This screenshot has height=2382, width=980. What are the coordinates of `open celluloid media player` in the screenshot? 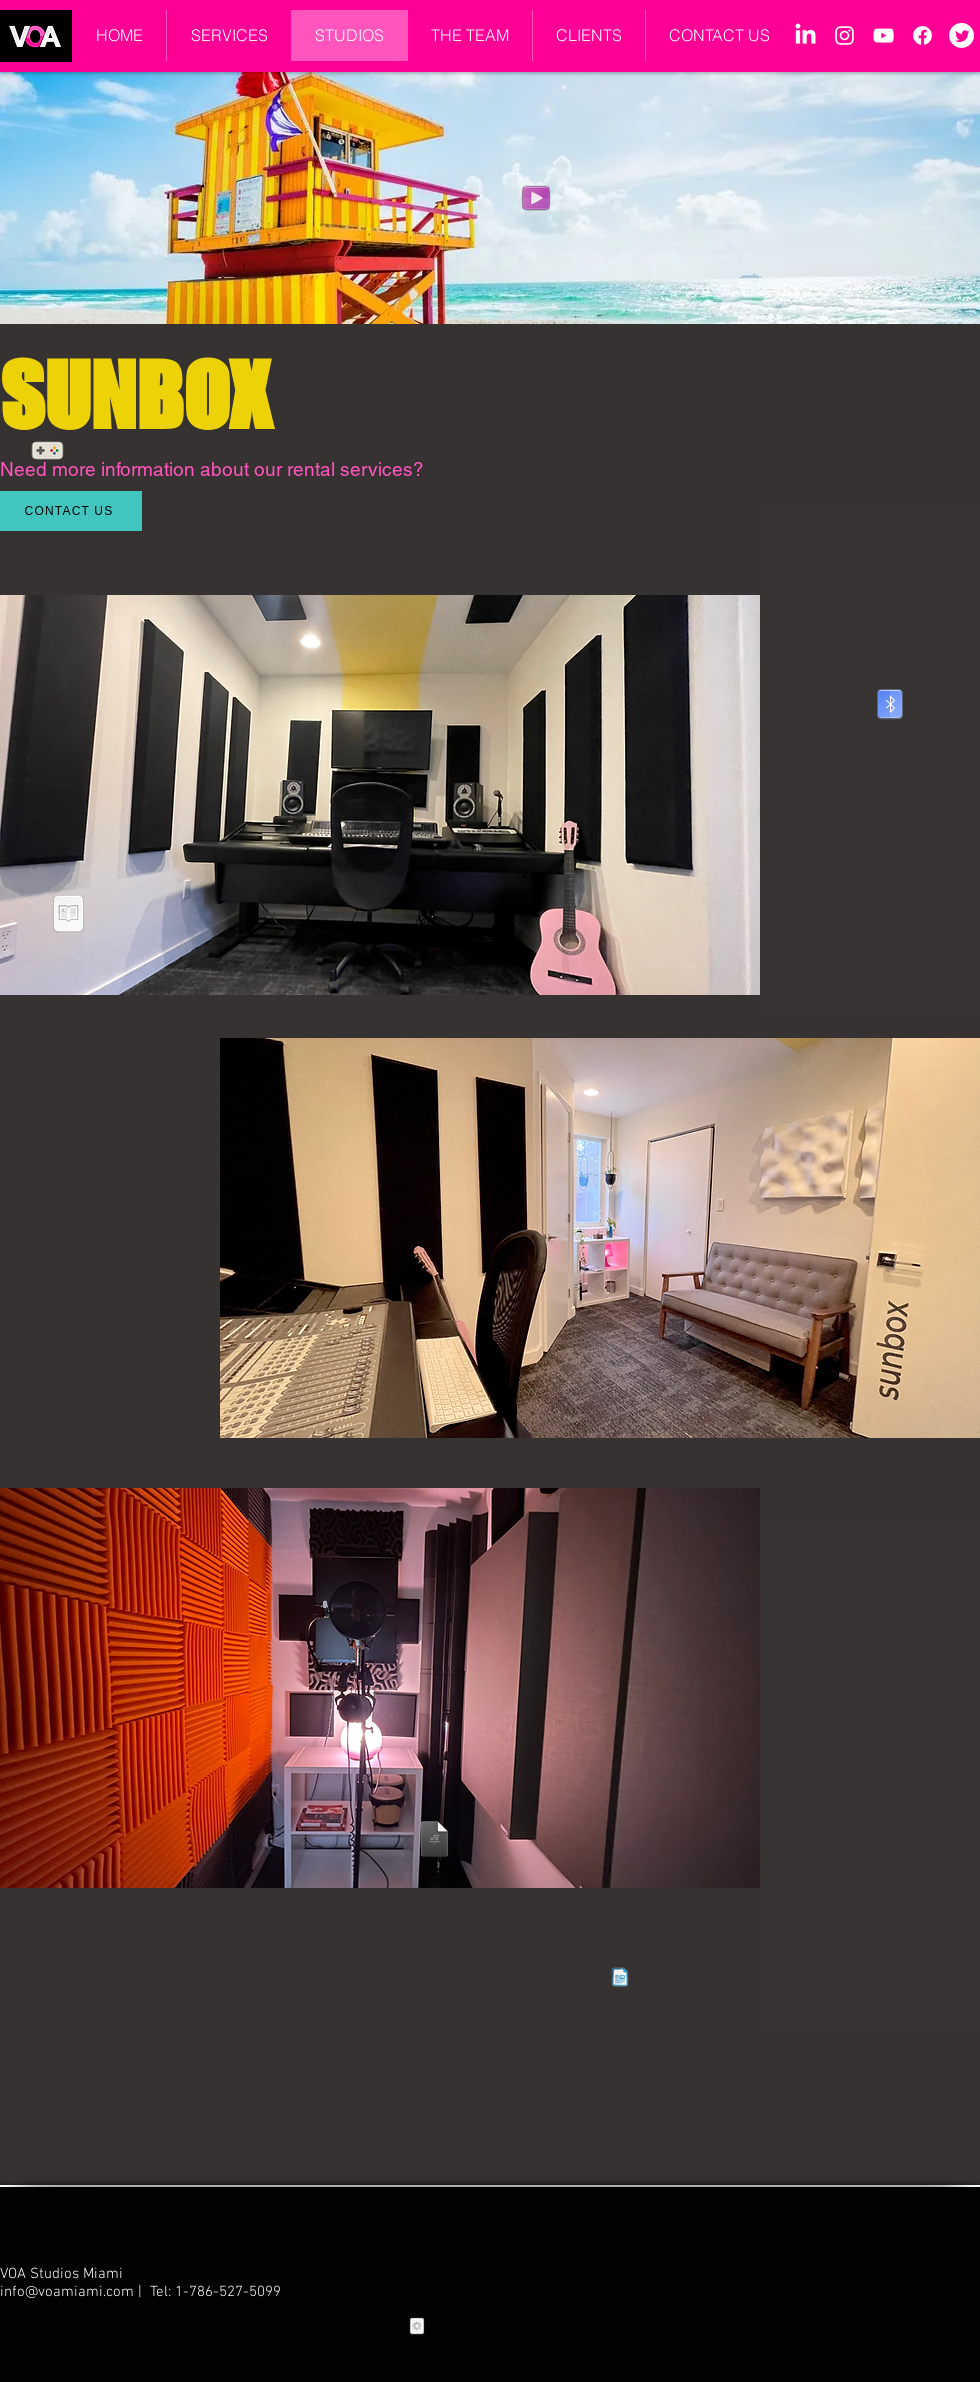 It's located at (536, 198).